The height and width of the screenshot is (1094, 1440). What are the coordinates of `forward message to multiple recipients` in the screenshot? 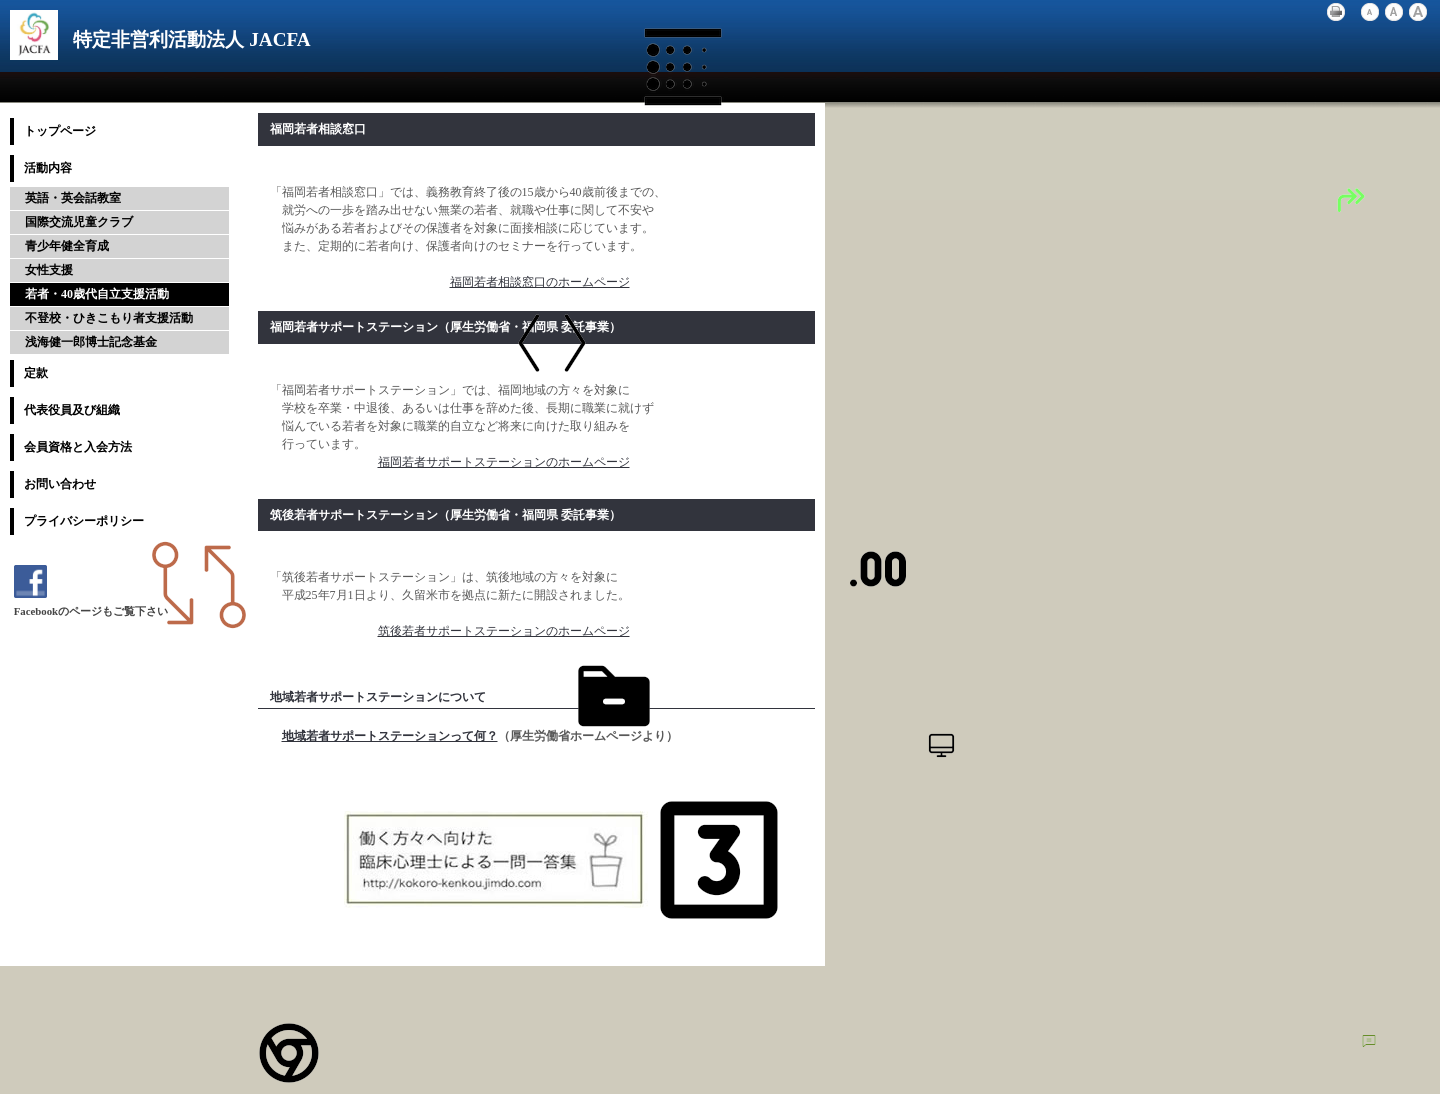 It's located at (1352, 201).